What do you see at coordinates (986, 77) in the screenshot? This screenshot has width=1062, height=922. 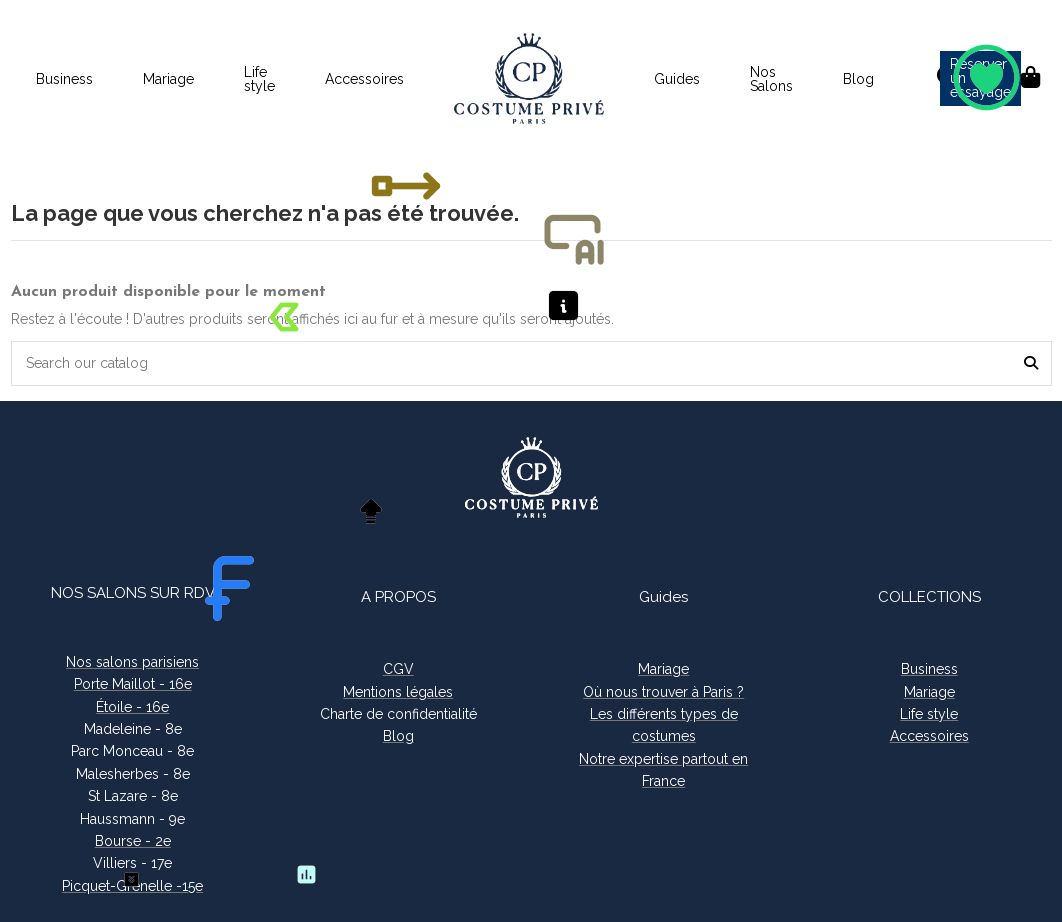 I see `add to favorites` at bounding box center [986, 77].